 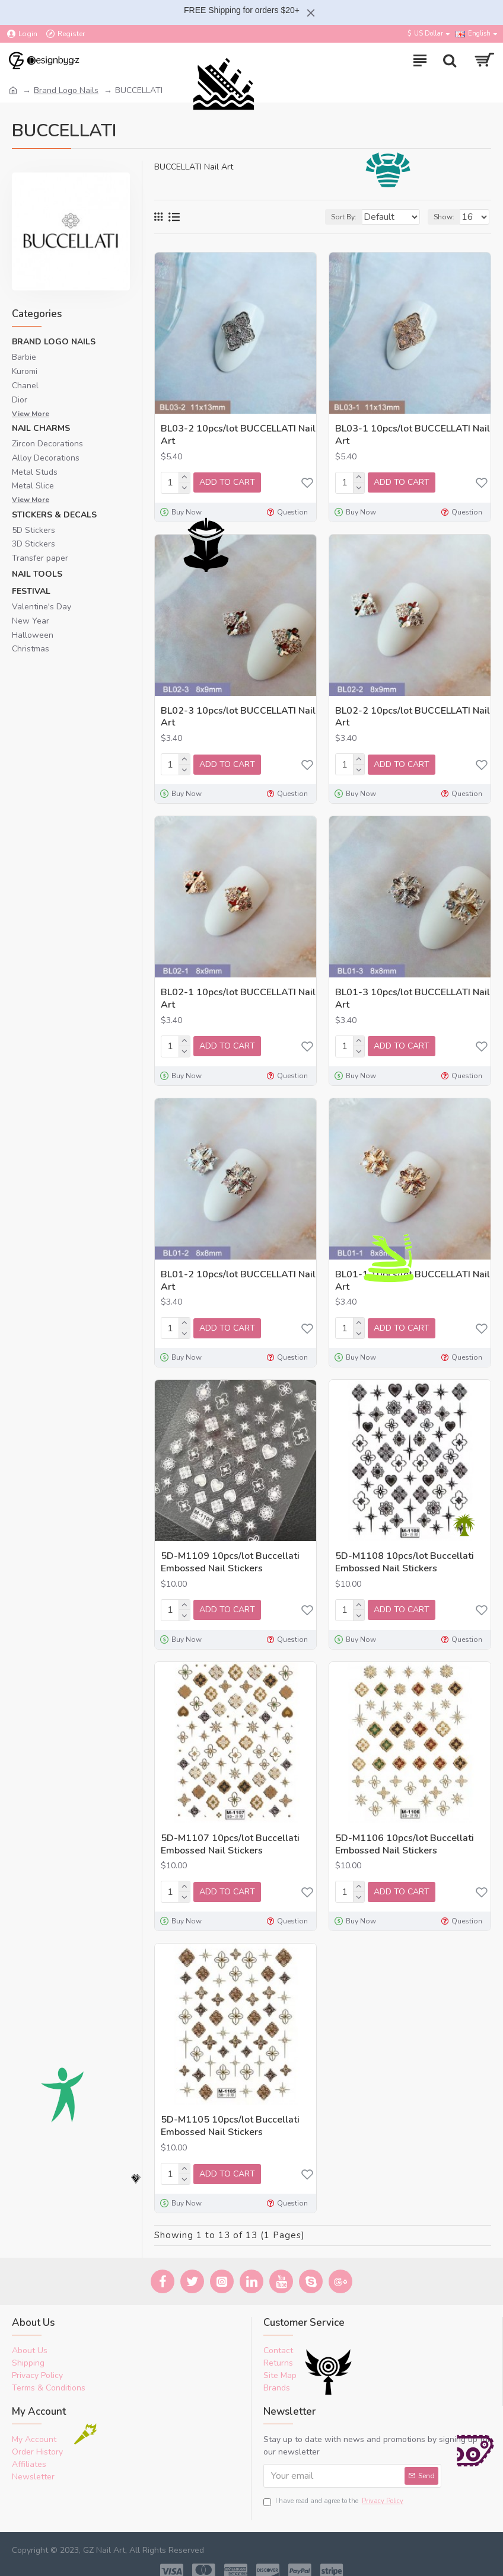 What do you see at coordinates (475, 2450) in the screenshot?
I see `select tank or tracked vehicle in a game` at bounding box center [475, 2450].